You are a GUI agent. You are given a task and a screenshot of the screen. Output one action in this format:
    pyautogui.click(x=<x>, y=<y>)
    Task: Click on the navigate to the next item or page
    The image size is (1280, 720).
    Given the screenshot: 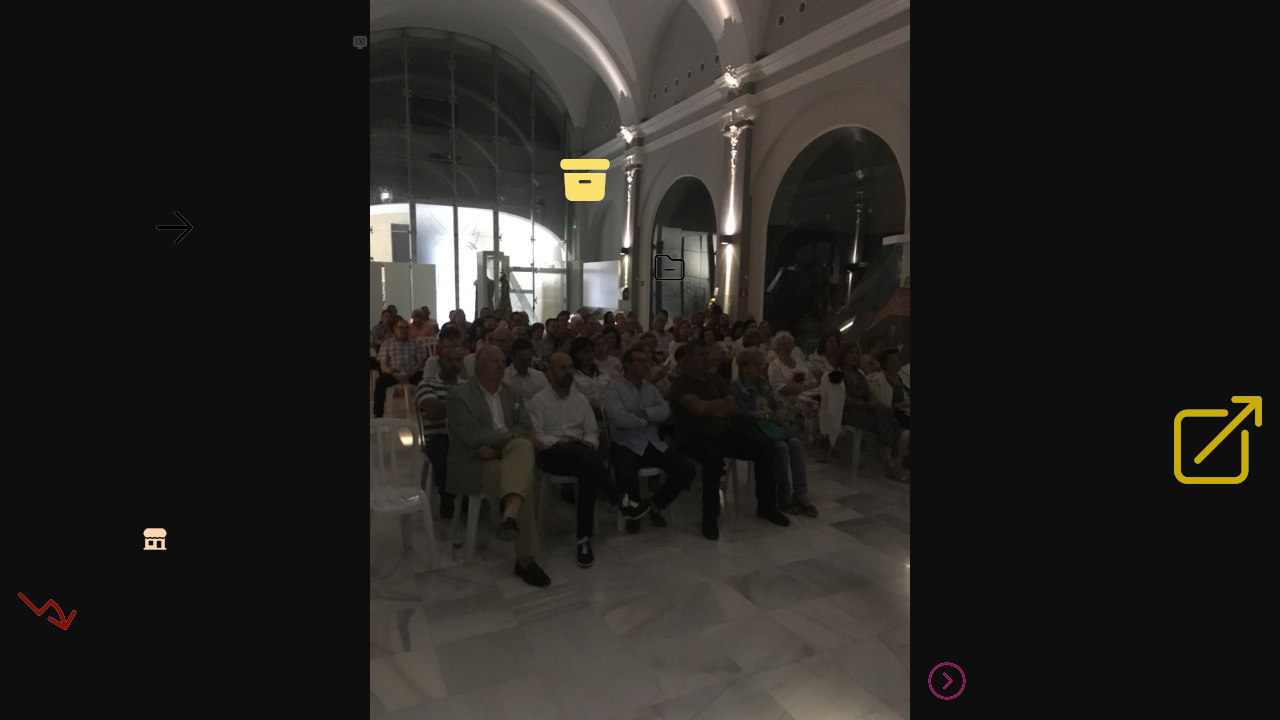 What is the action you would take?
    pyautogui.click(x=174, y=227)
    